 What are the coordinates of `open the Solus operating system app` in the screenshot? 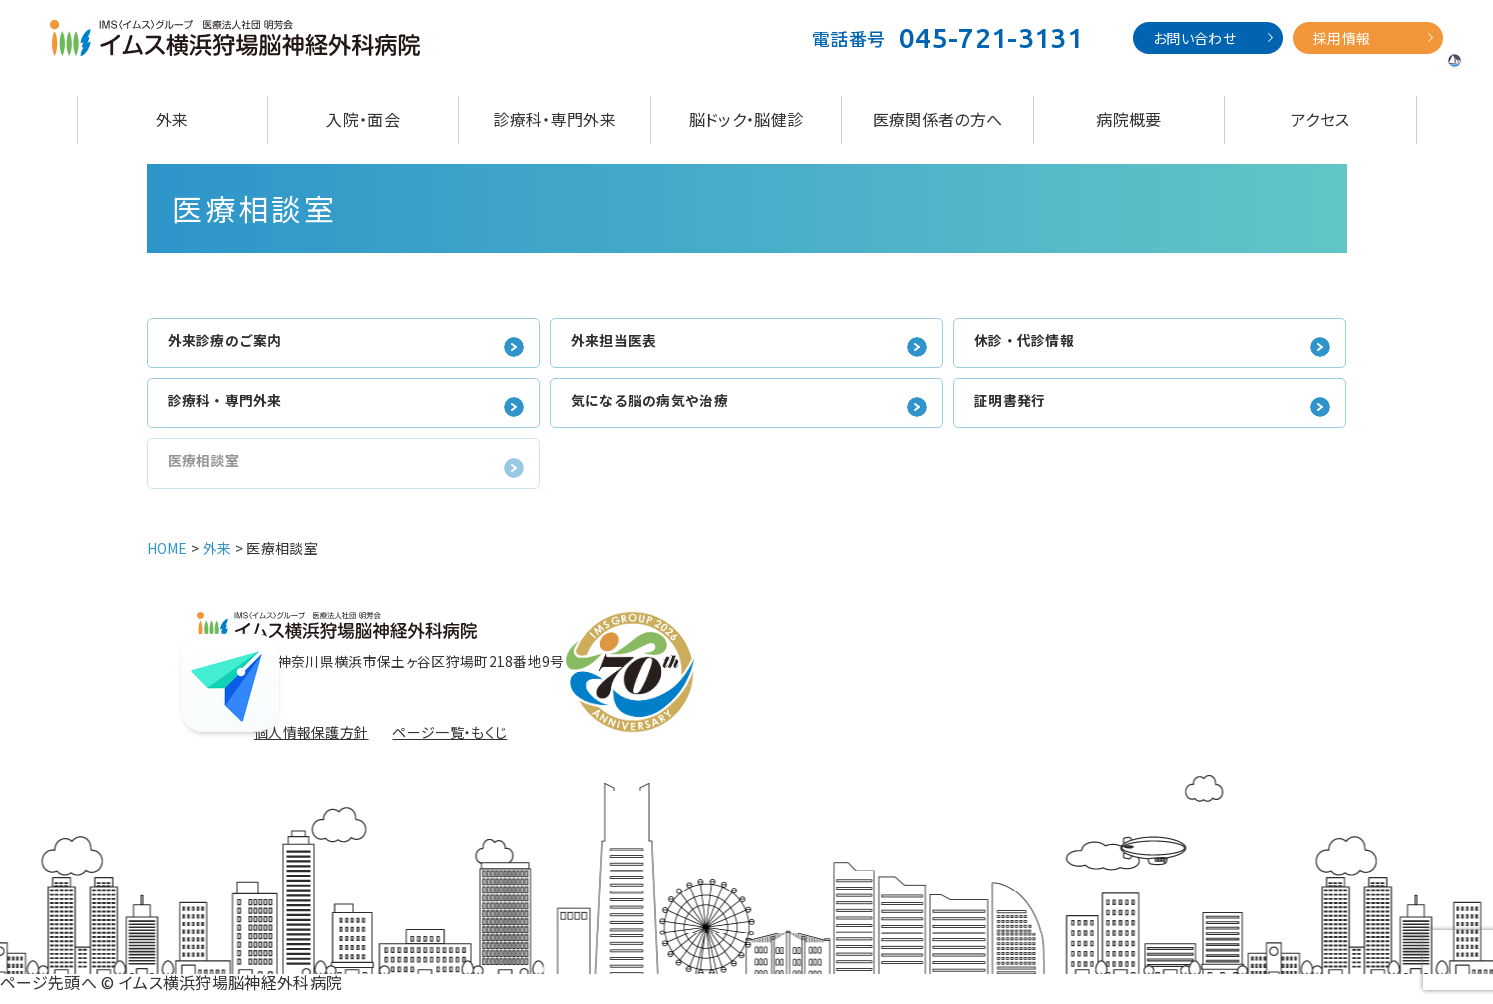 It's located at (1454, 60).